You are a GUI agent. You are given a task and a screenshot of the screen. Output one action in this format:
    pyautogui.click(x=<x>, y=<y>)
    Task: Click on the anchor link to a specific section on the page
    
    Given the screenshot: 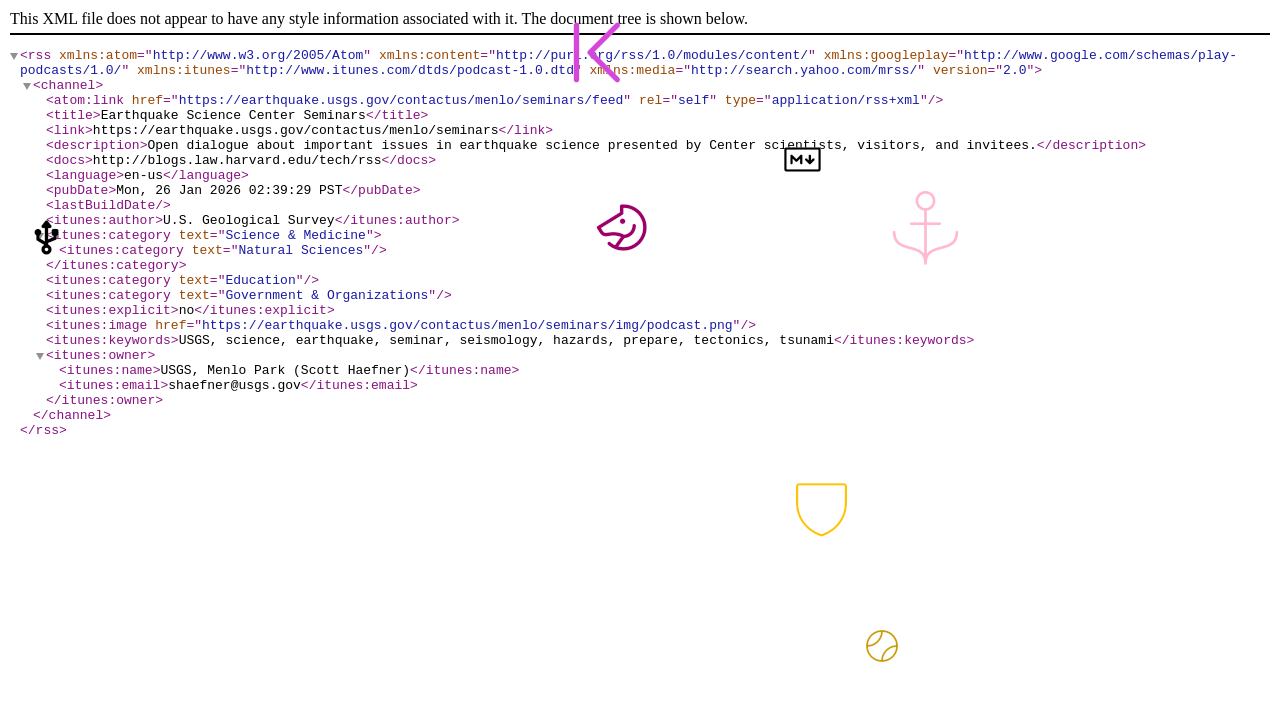 What is the action you would take?
    pyautogui.click(x=925, y=226)
    